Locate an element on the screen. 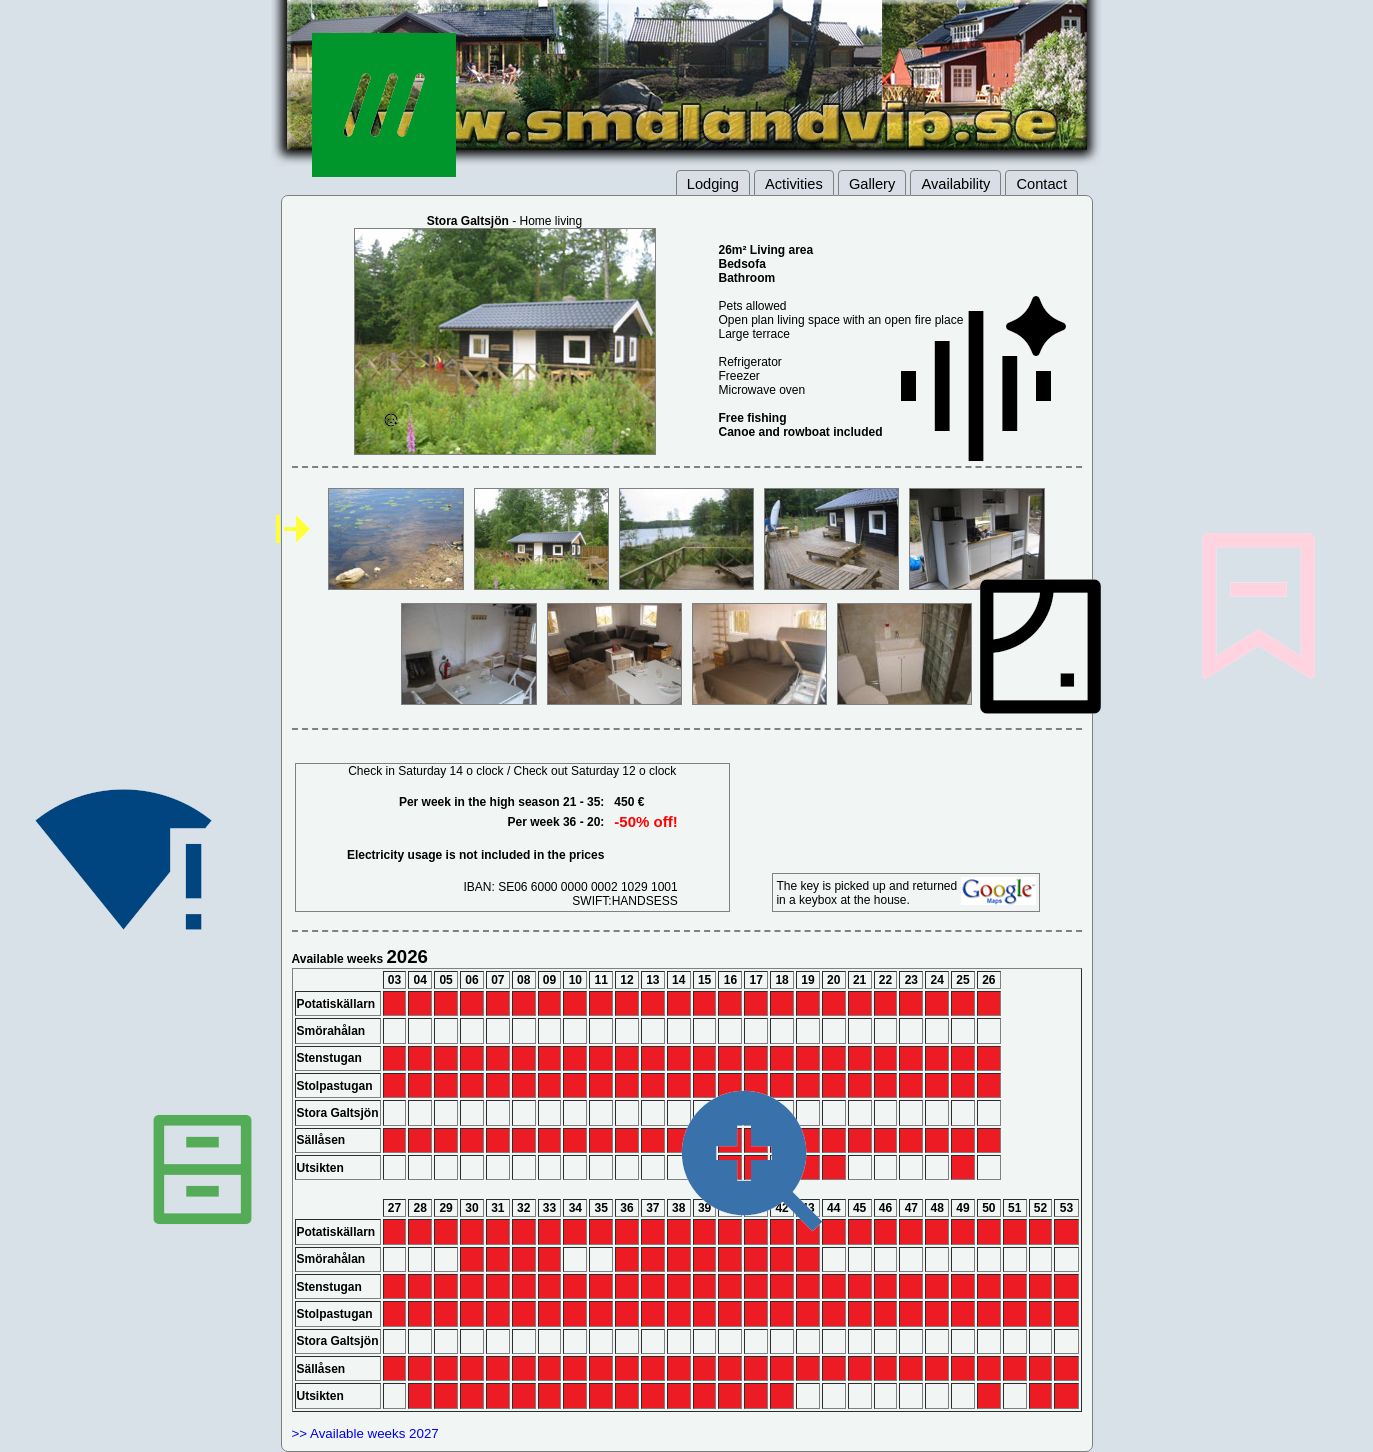 The height and width of the screenshot is (1452, 1373). expand content to the right is located at coordinates (292, 529).